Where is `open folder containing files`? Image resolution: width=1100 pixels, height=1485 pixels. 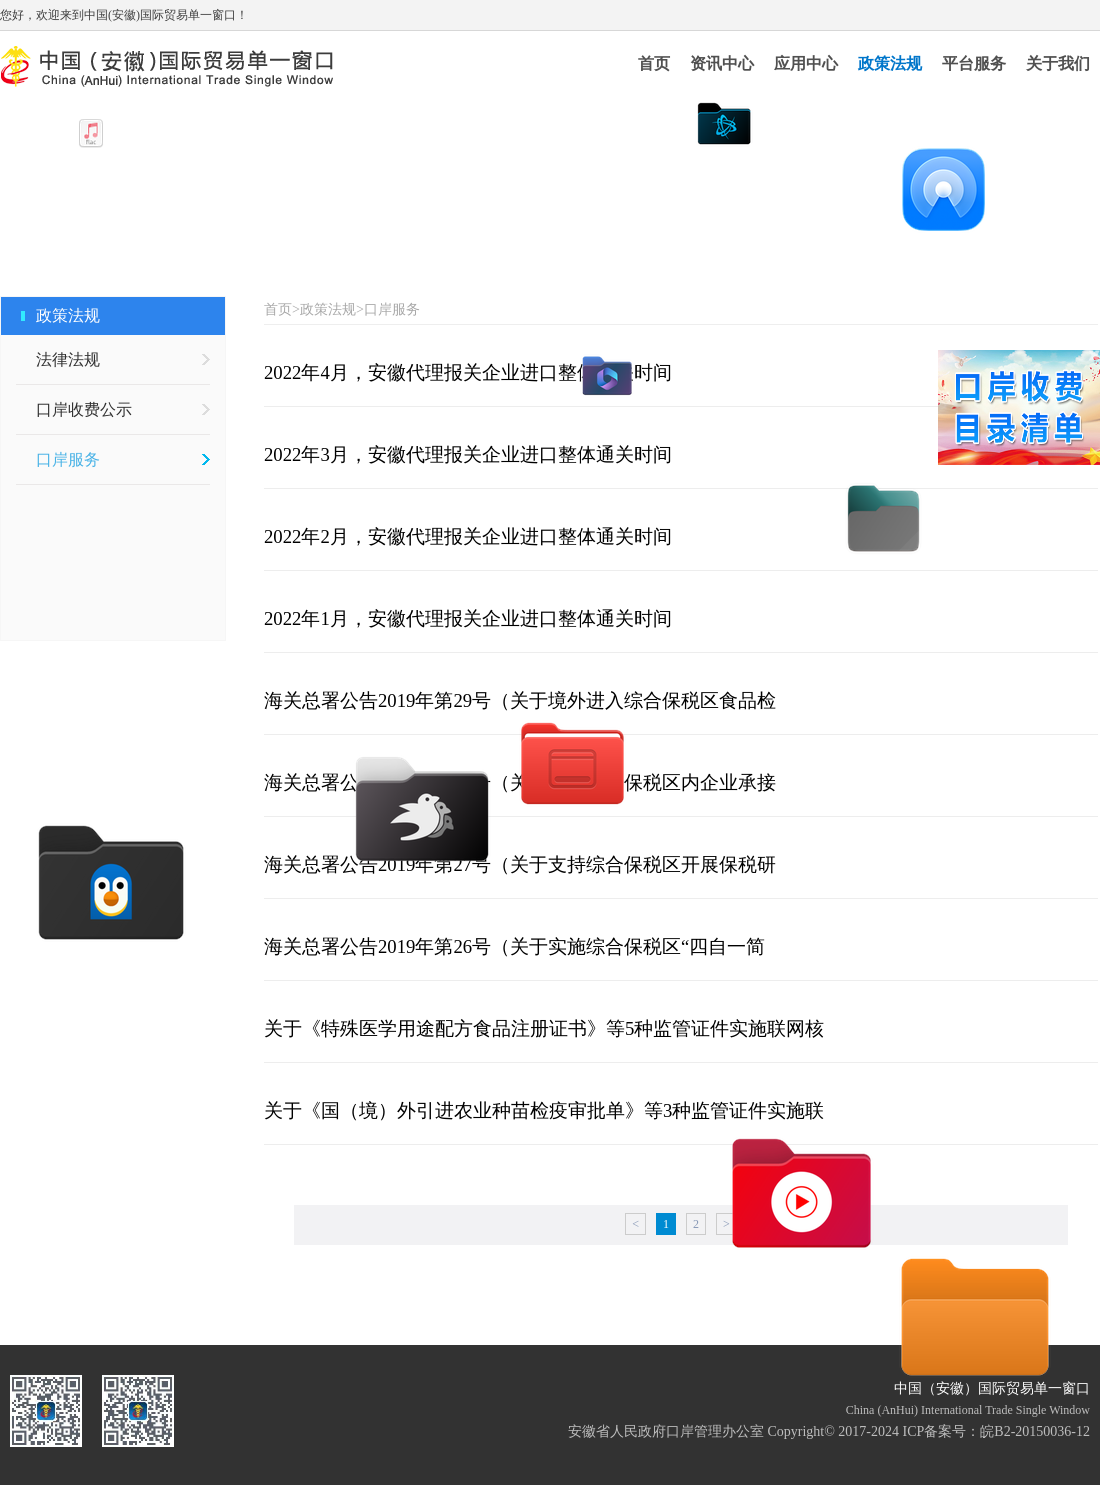
open folder containing files is located at coordinates (975, 1317).